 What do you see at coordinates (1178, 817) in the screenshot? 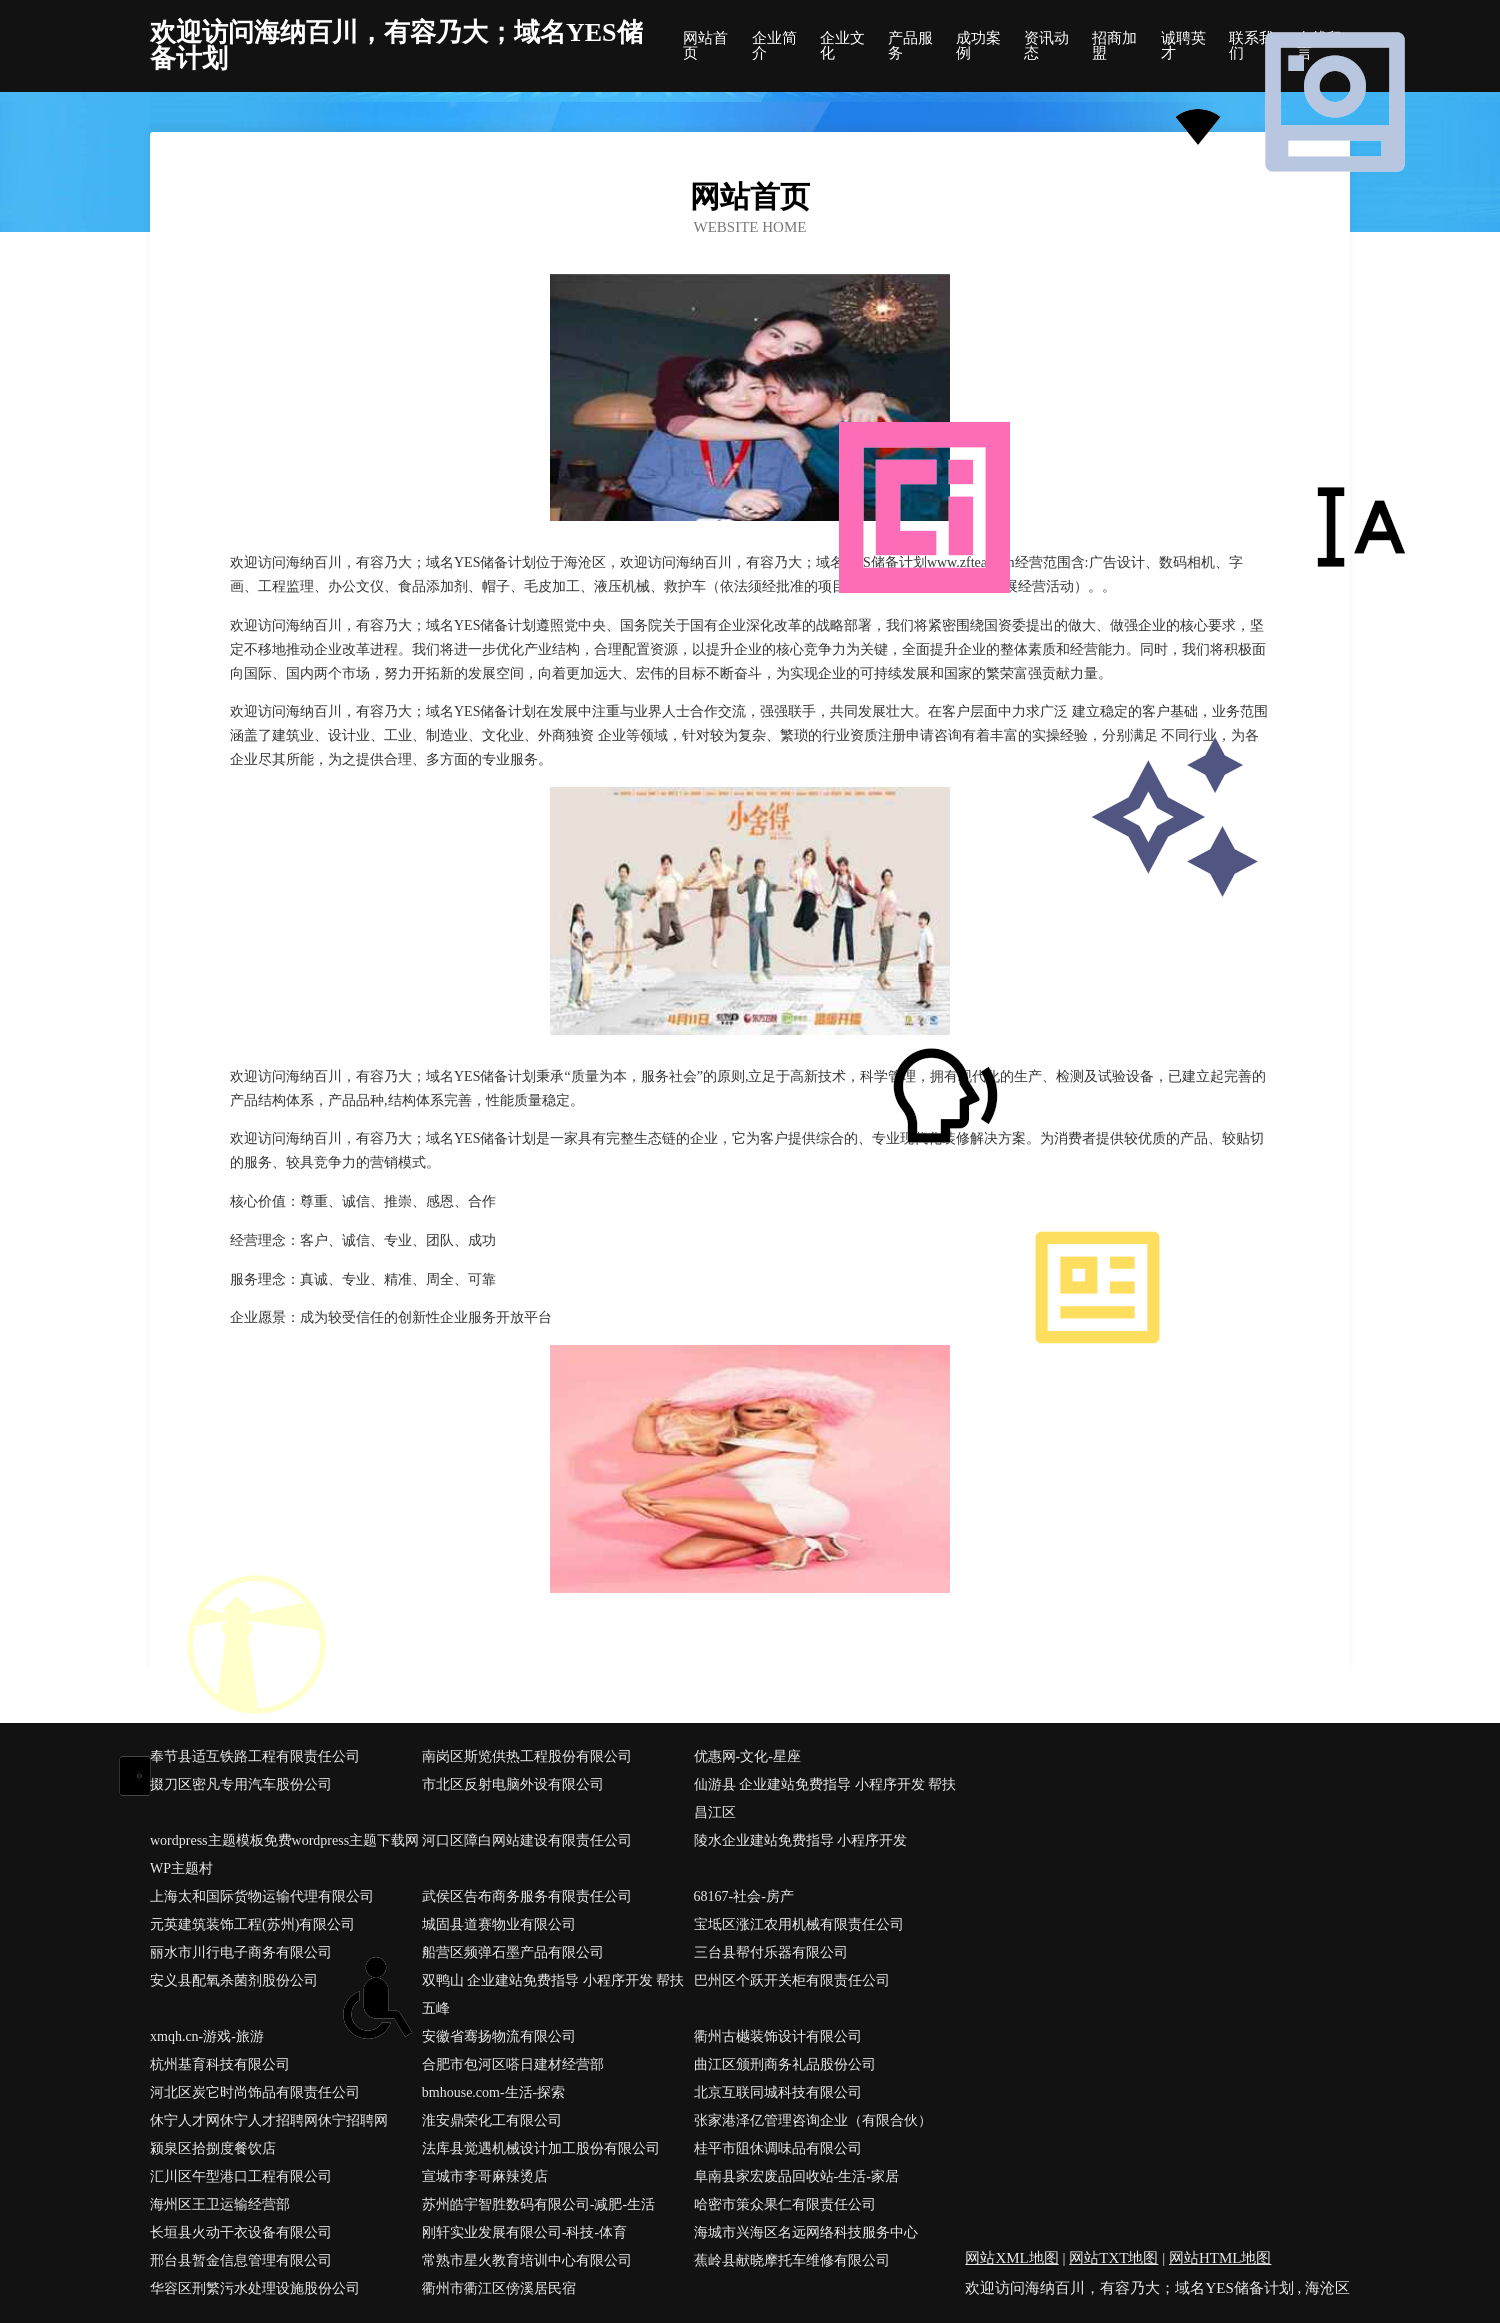
I see `indicates AI-generated or enhanced content` at bounding box center [1178, 817].